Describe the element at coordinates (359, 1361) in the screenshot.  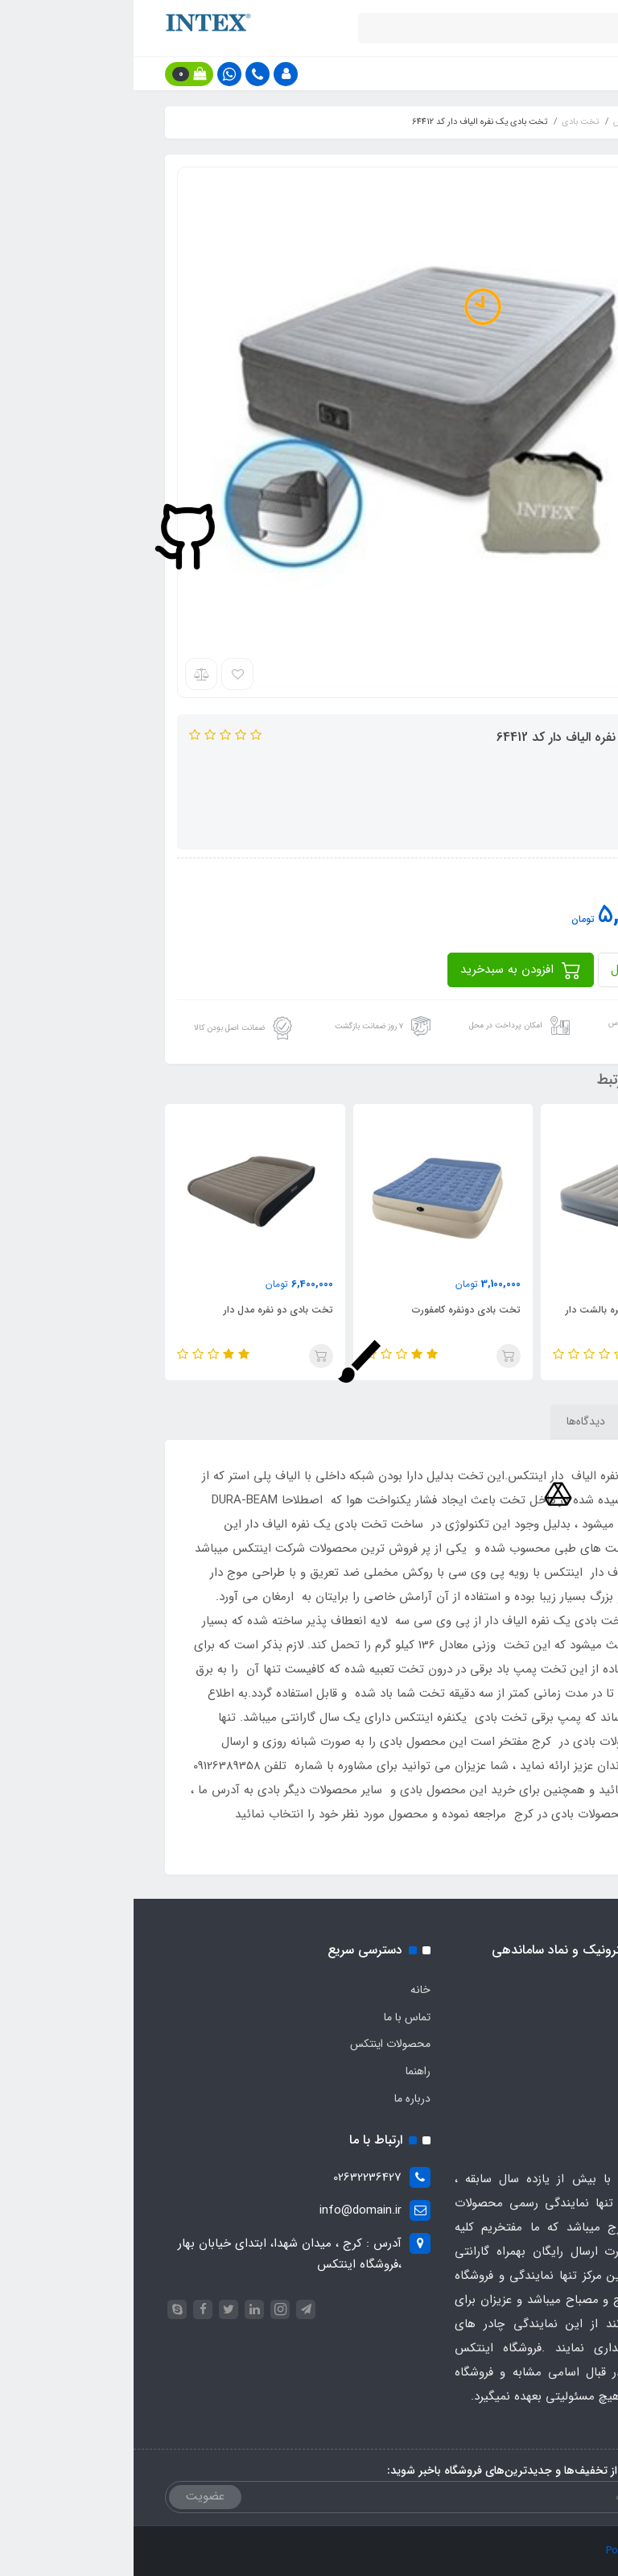
I see `access drawing or painting tools` at that location.